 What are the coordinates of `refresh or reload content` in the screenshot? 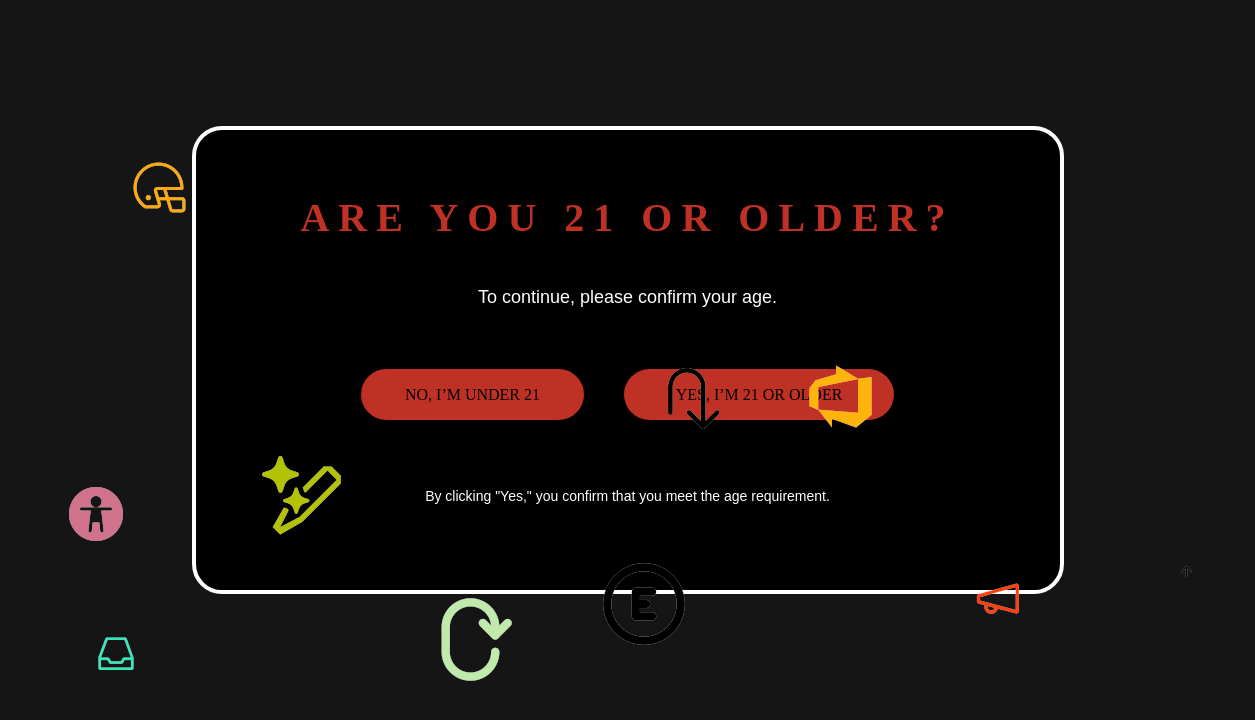 It's located at (470, 639).